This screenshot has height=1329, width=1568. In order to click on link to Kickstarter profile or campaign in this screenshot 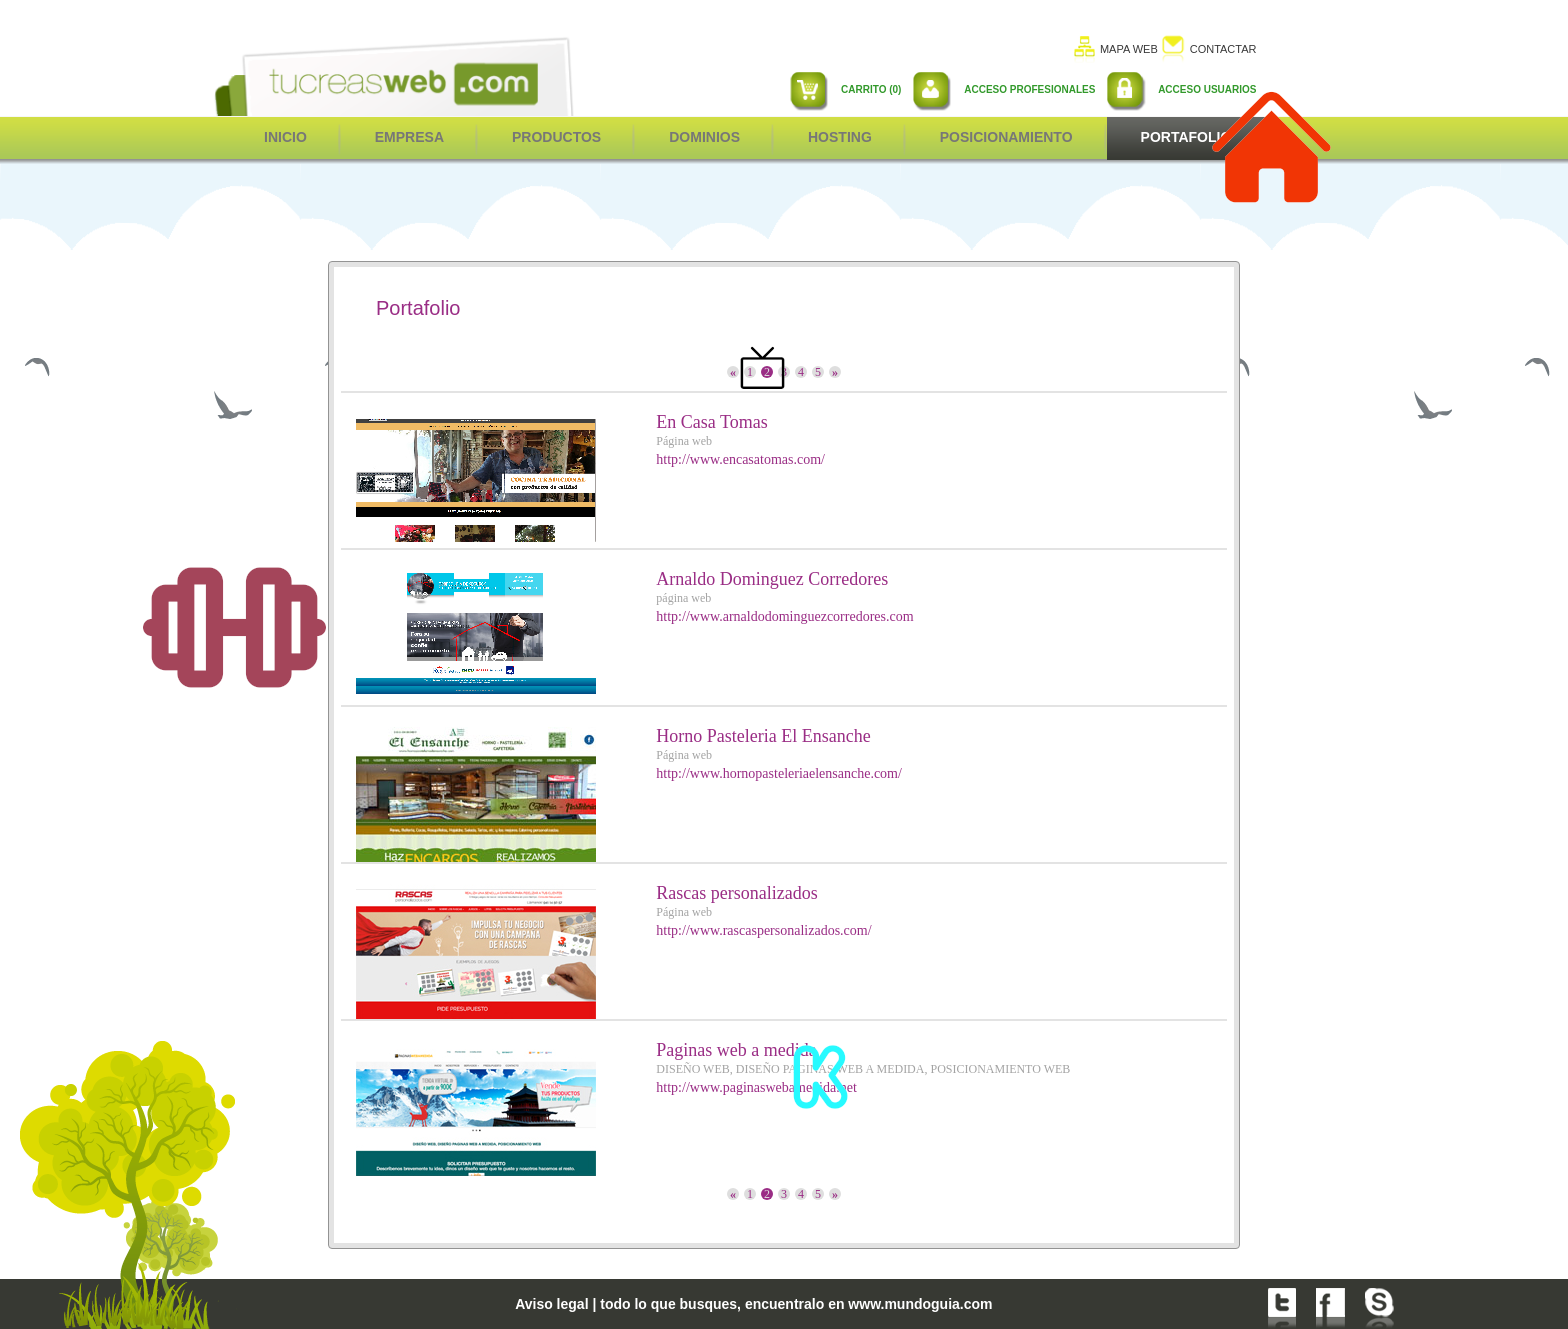, I will do `click(819, 1077)`.